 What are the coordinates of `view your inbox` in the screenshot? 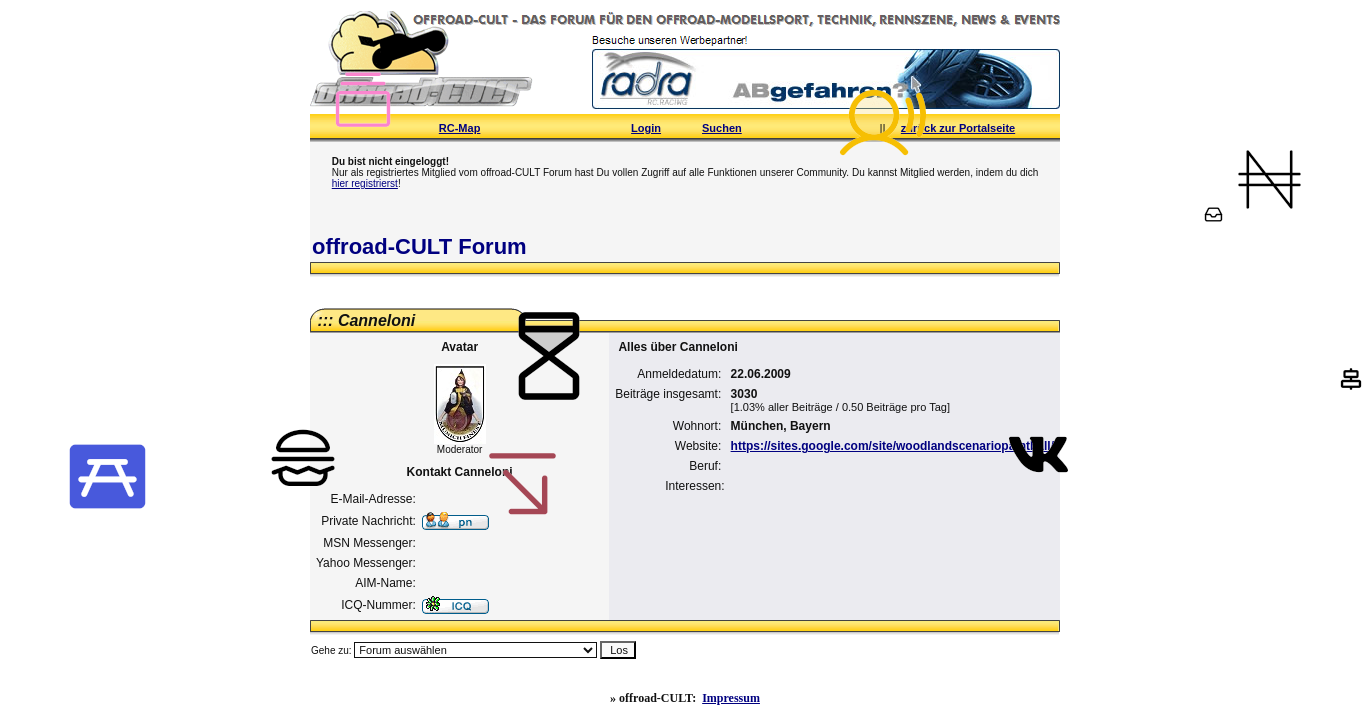 It's located at (1213, 214).